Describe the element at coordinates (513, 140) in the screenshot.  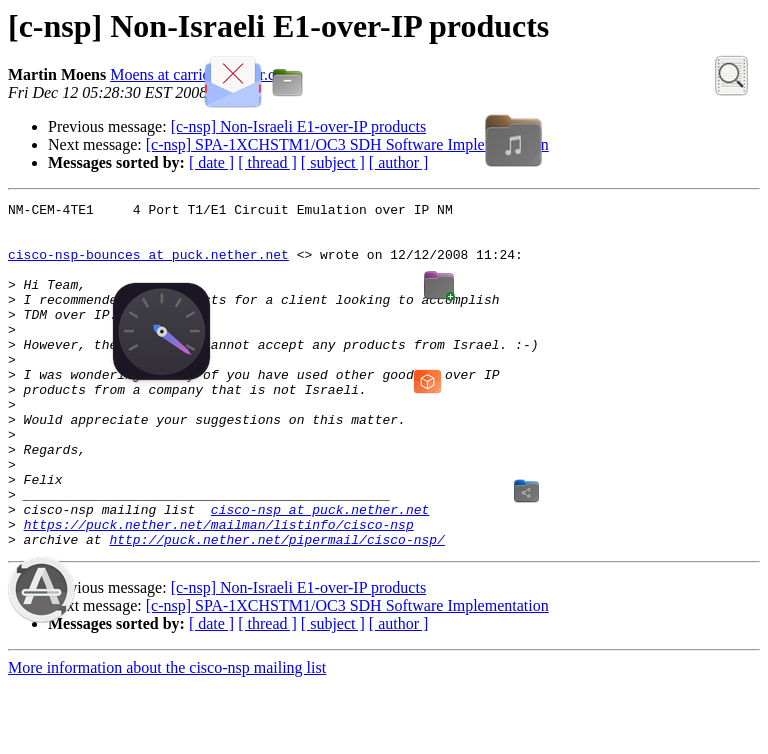
I see `open your music folder` at that location.